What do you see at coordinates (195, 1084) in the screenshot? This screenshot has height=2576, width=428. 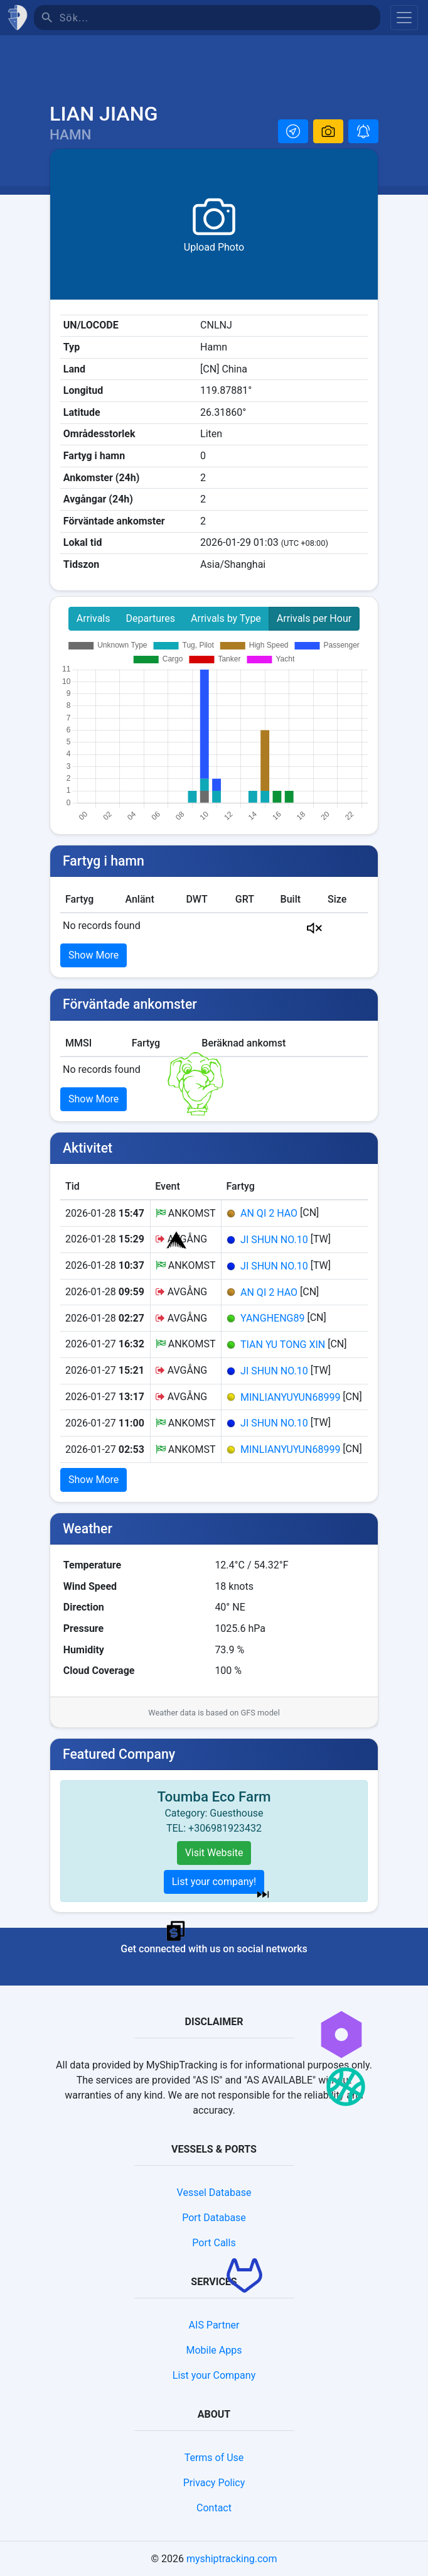 I see `packagist logo - php package repository` at bounding box center [195, 1084].